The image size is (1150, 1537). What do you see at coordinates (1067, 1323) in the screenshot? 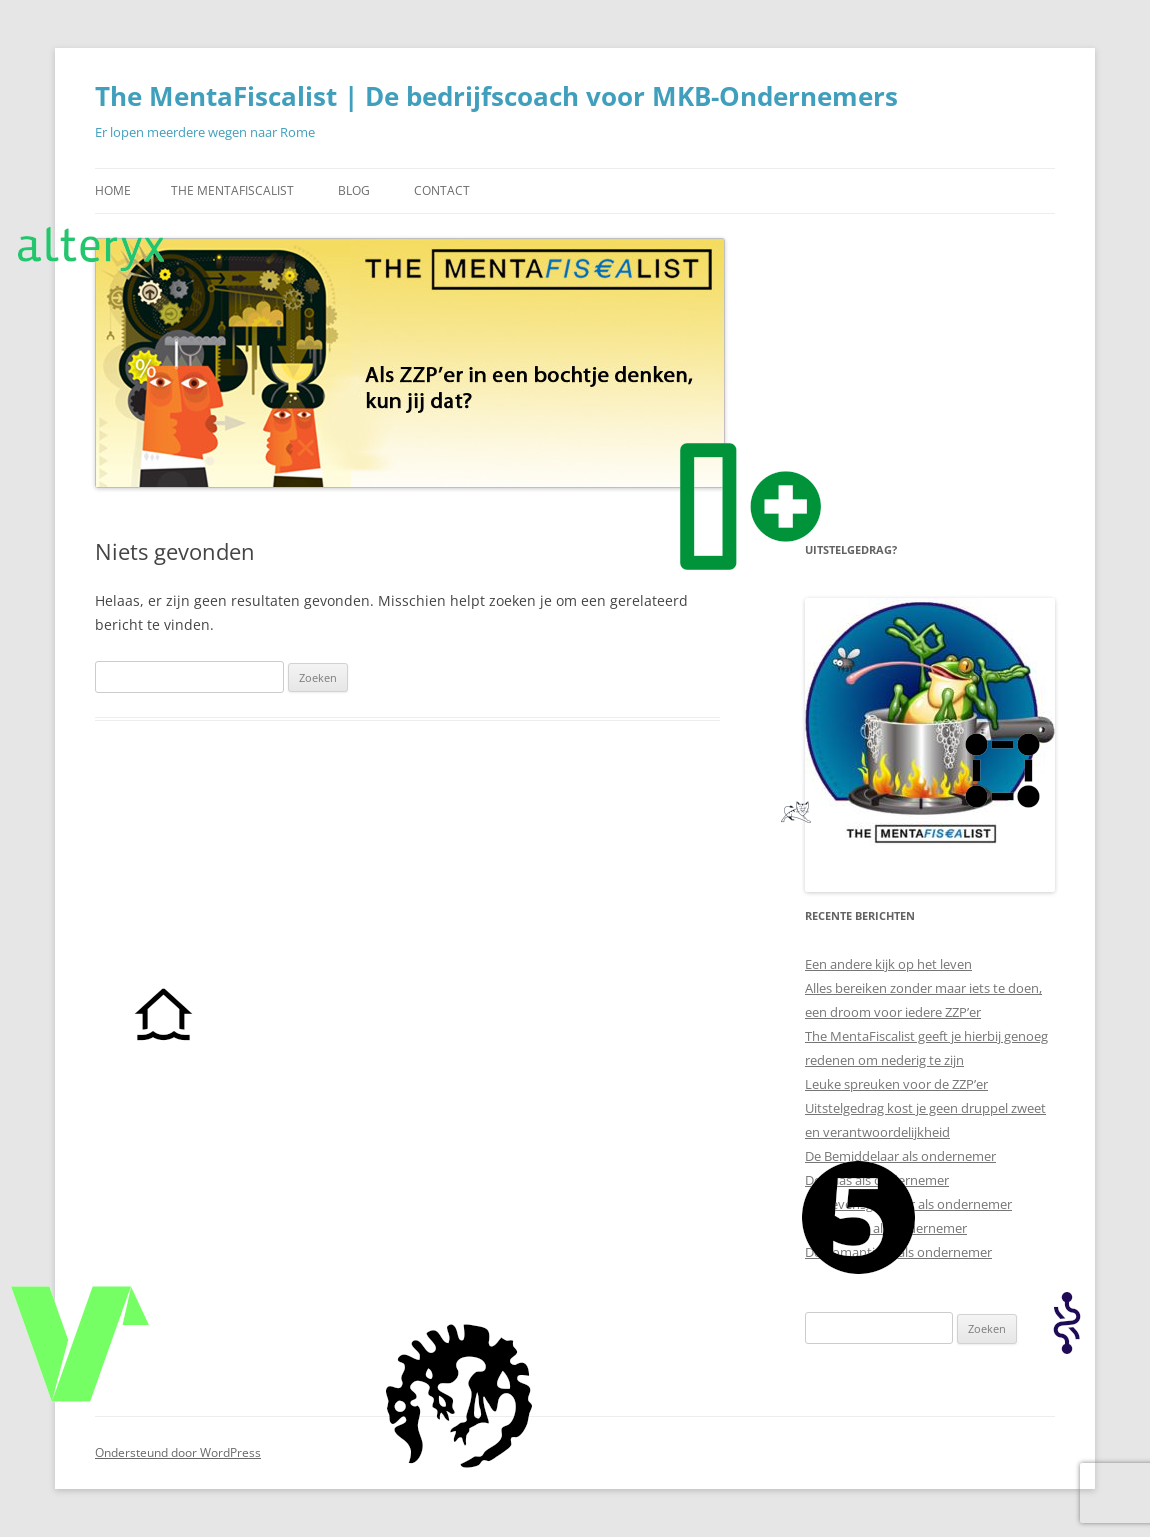
I see `recoil state management library logo` at bounding box center [1067, 1323].